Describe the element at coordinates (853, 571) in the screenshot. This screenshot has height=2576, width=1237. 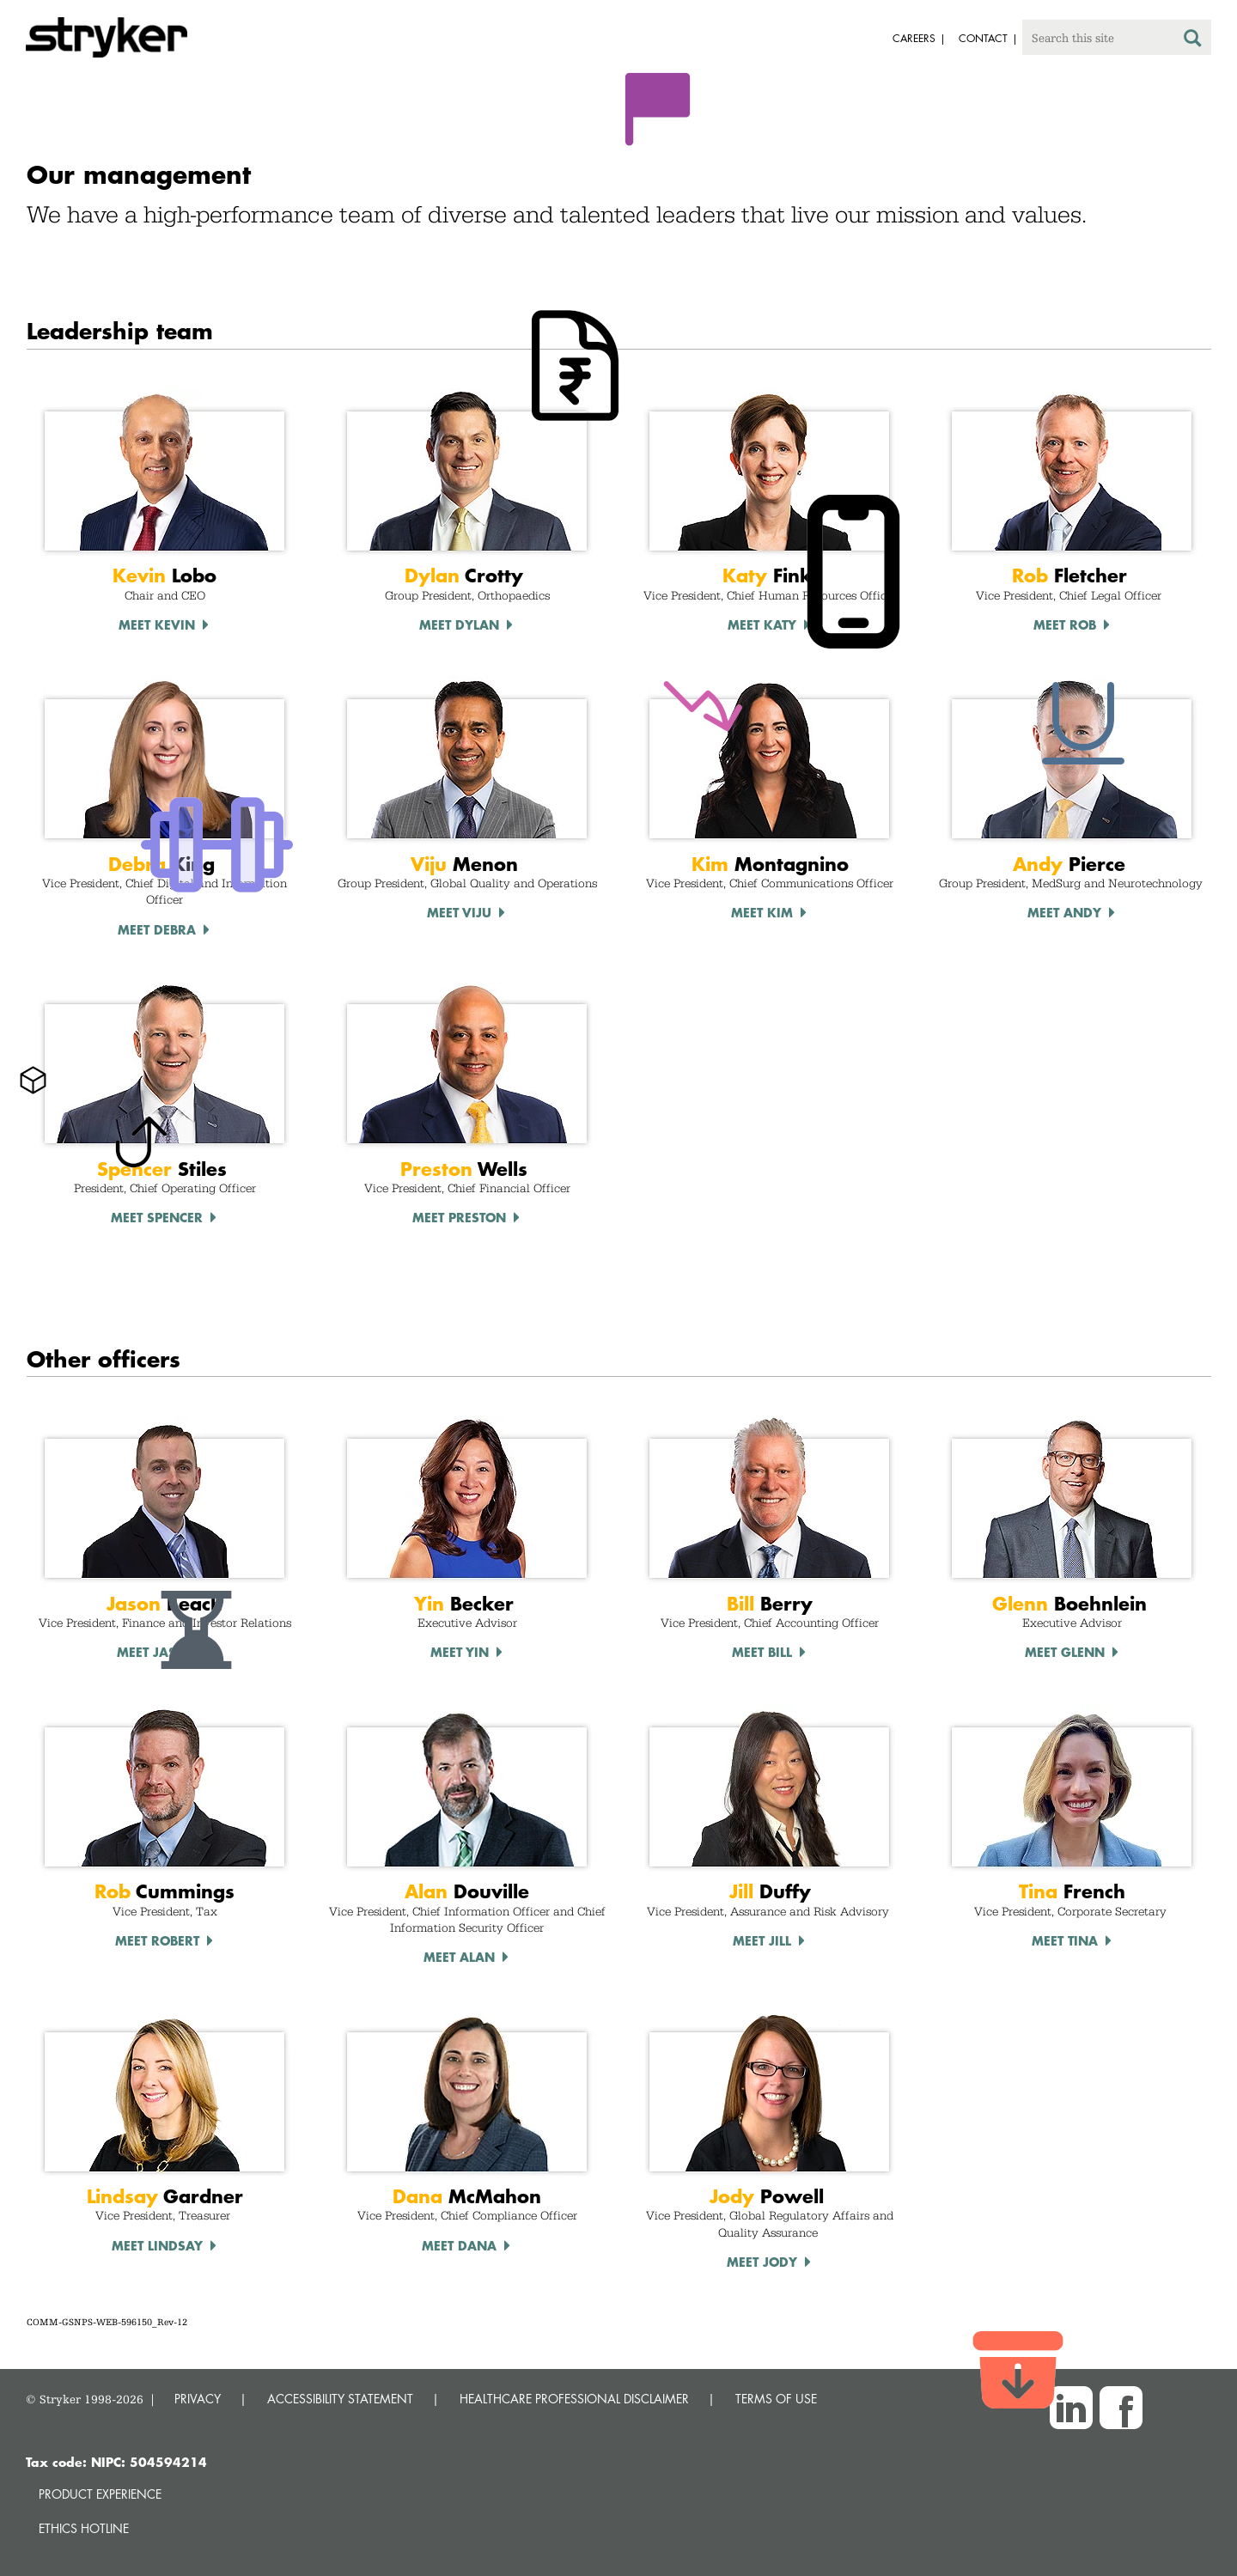
I see `access mobile device settings` at that location.